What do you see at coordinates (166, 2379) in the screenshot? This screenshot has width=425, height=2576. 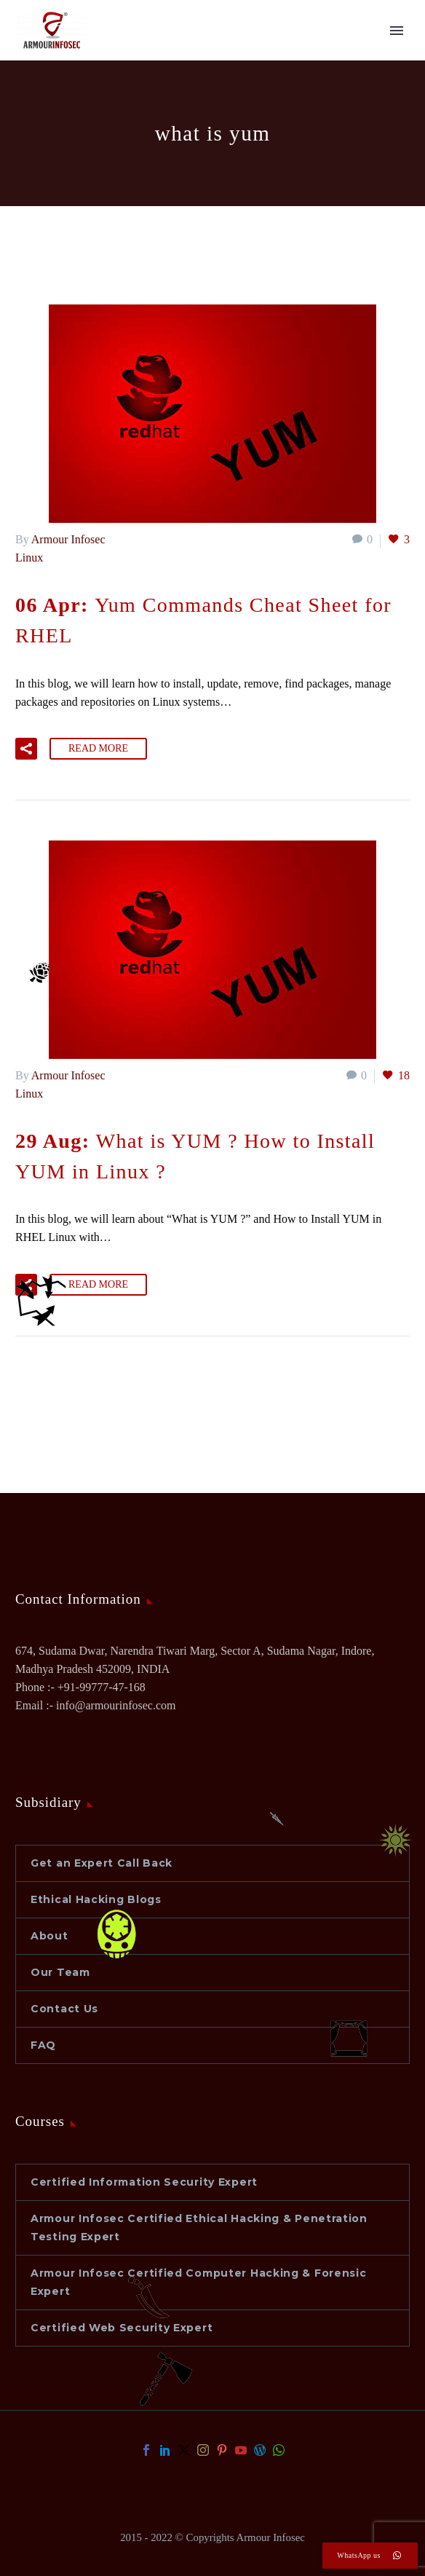 I see `select tomahawk weapon or tool` at bounding box center [166, 2379].